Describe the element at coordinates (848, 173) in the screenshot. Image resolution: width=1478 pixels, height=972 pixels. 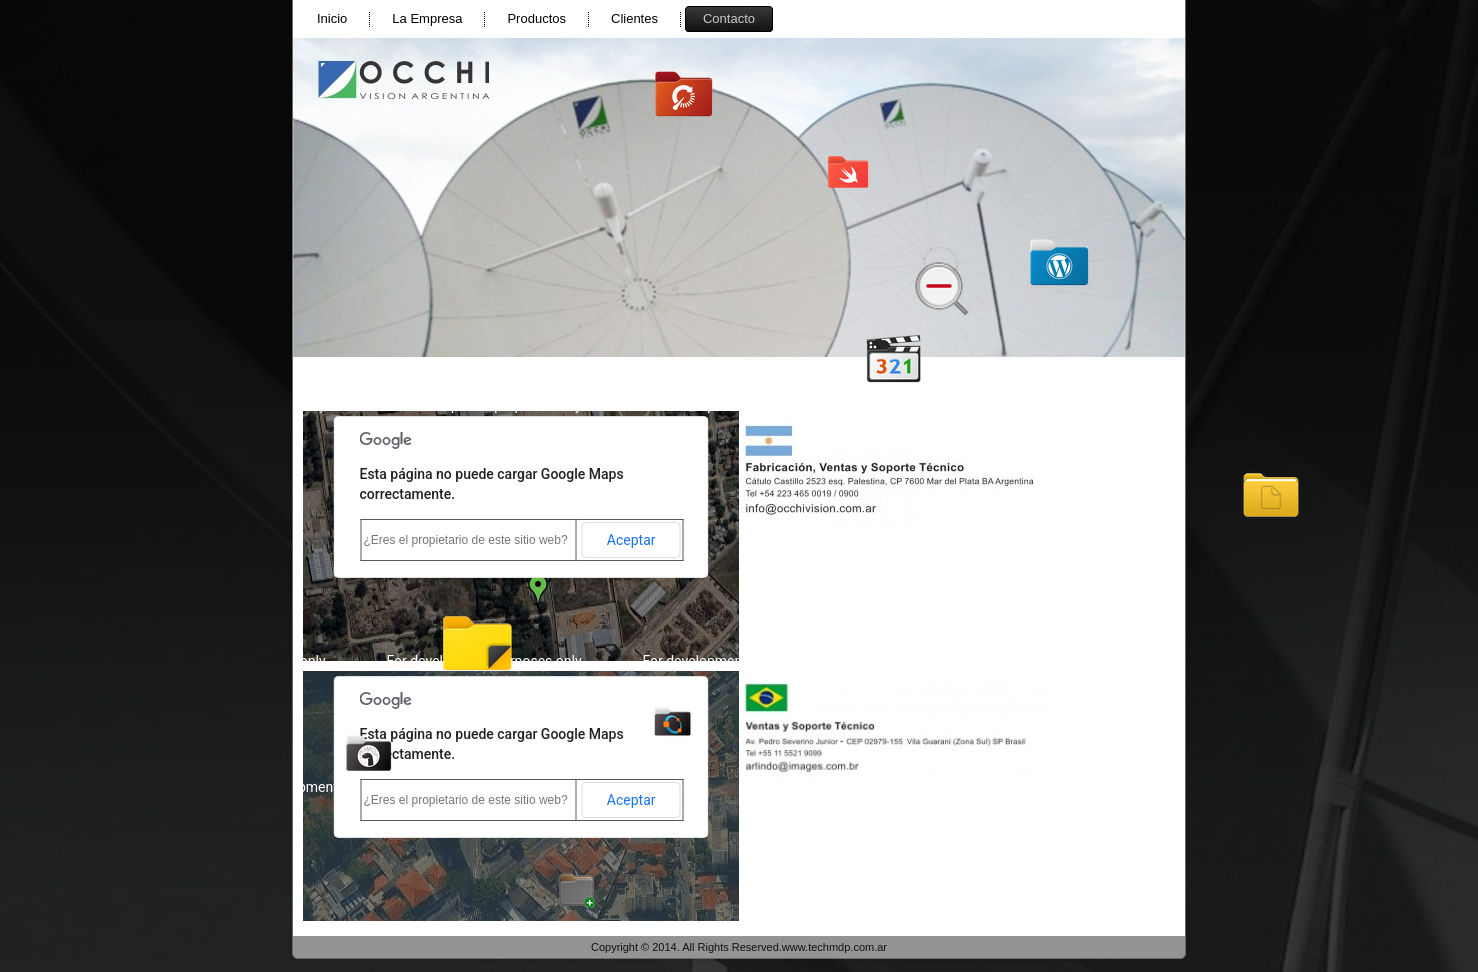
I see `open folder containing swift programming projects` at that location.